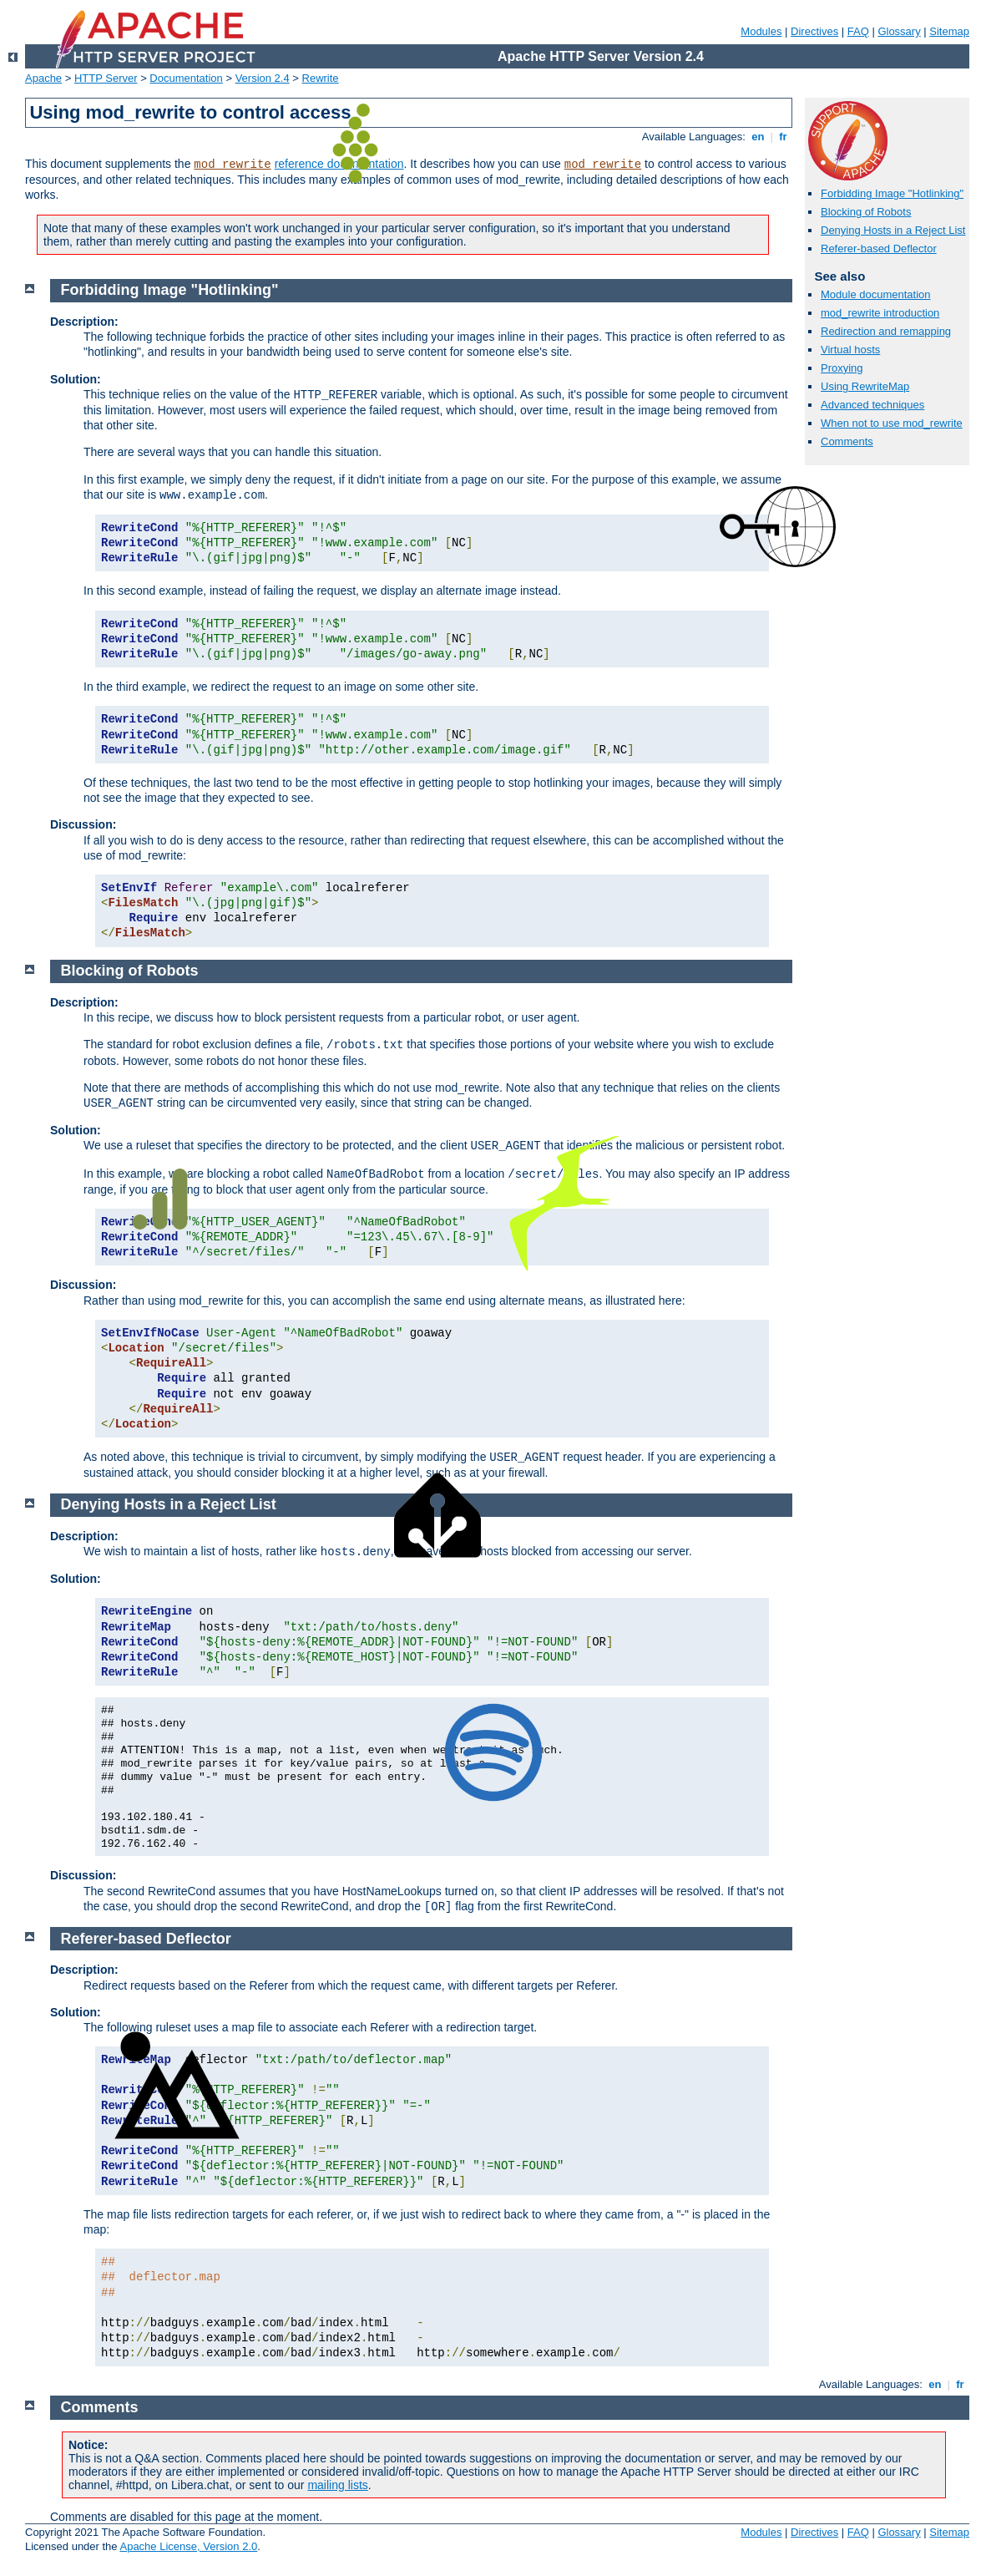 This screenshot has height=2576, width=981. I want to click on view landscape or nature photos, so click(174, 2085).